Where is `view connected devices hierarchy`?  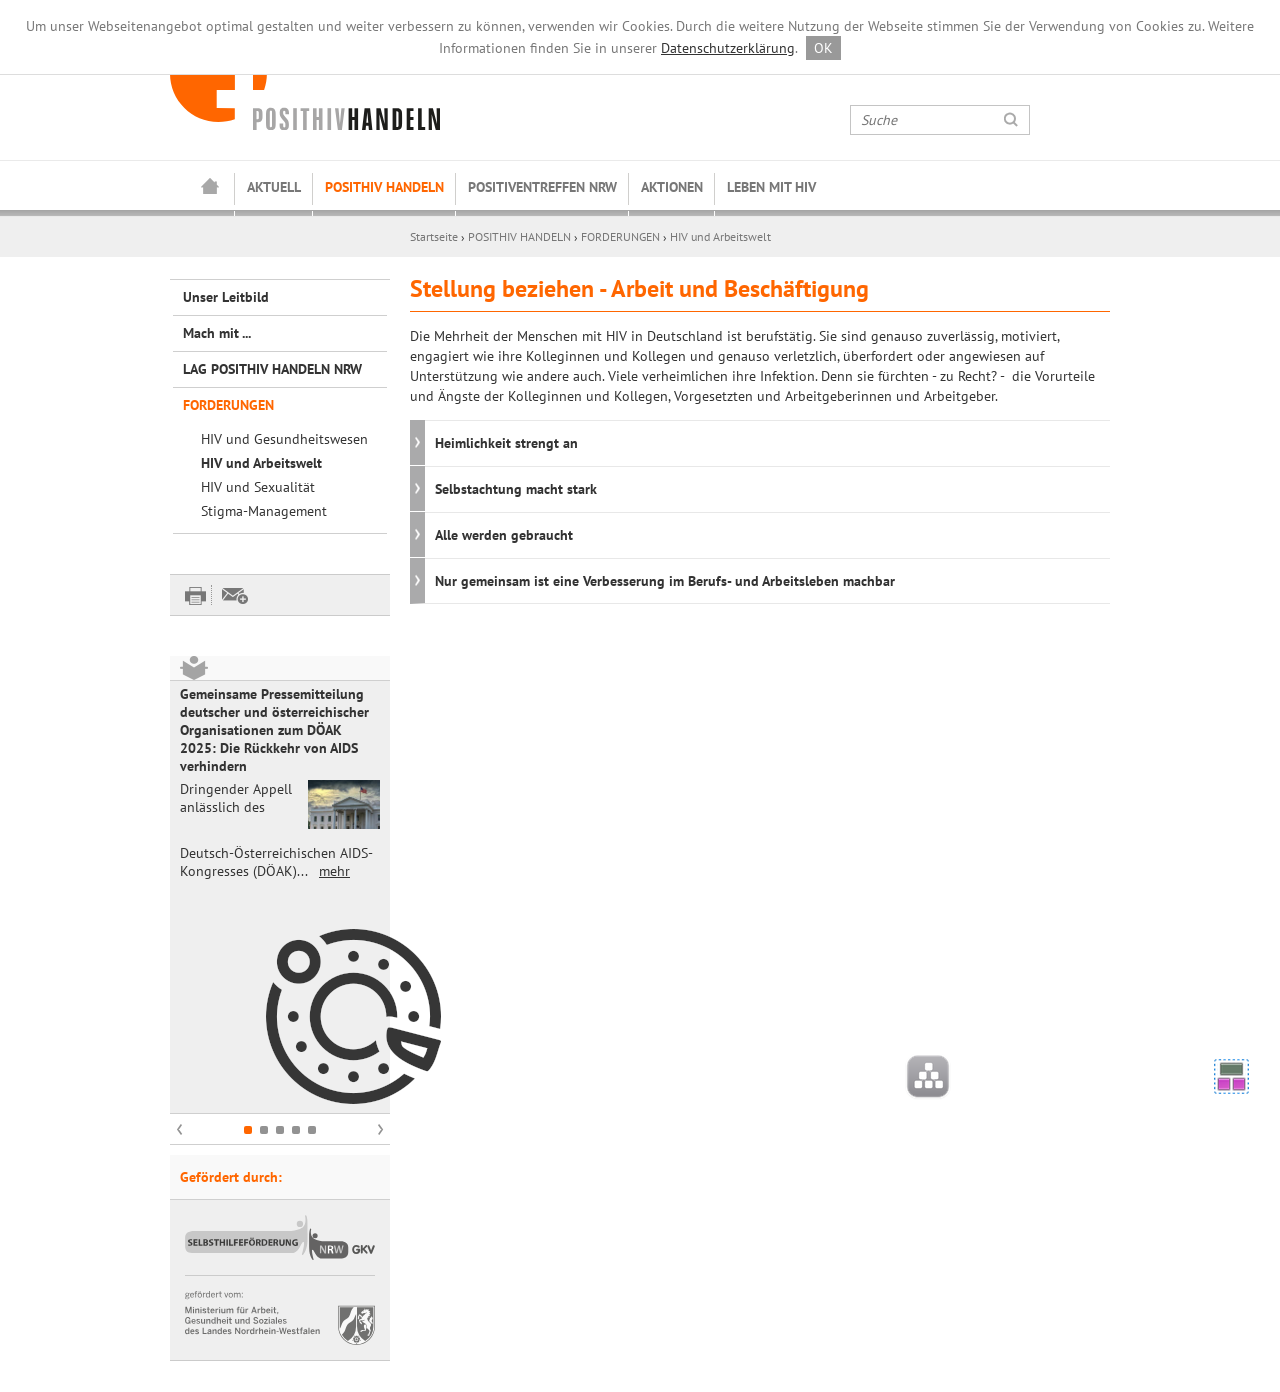
view connected devices hierarchy is located at coordinates (928, 1077).